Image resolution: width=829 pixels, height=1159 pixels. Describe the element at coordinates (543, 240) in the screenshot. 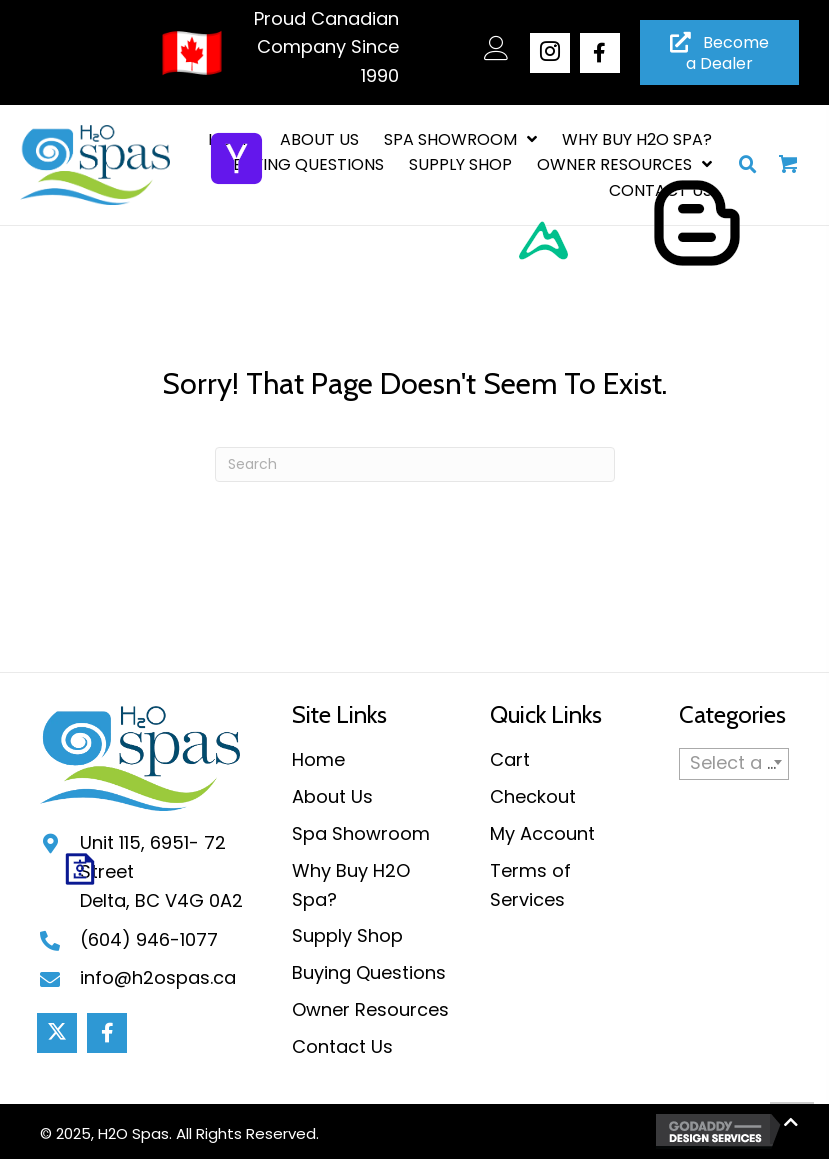

I see `open the AllTrails app` at that location.